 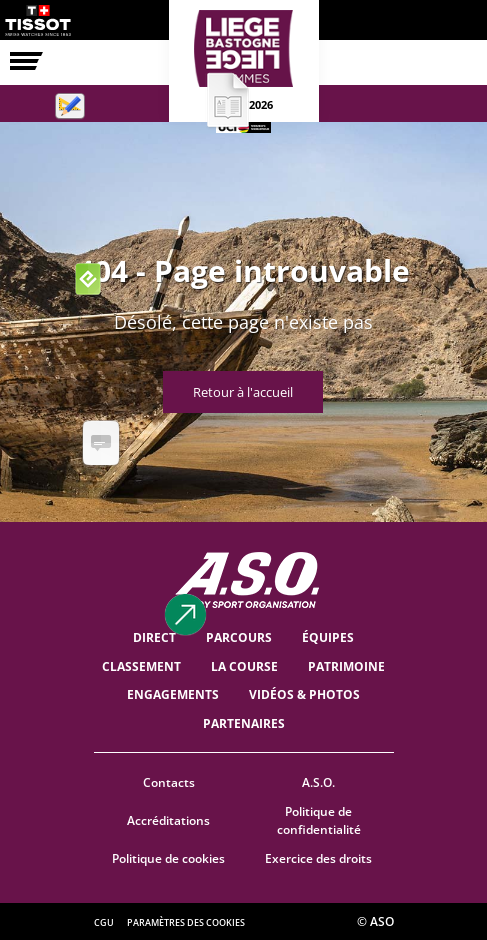 I want to click on a mobipocket ebook file, so click(x=228, y=101).